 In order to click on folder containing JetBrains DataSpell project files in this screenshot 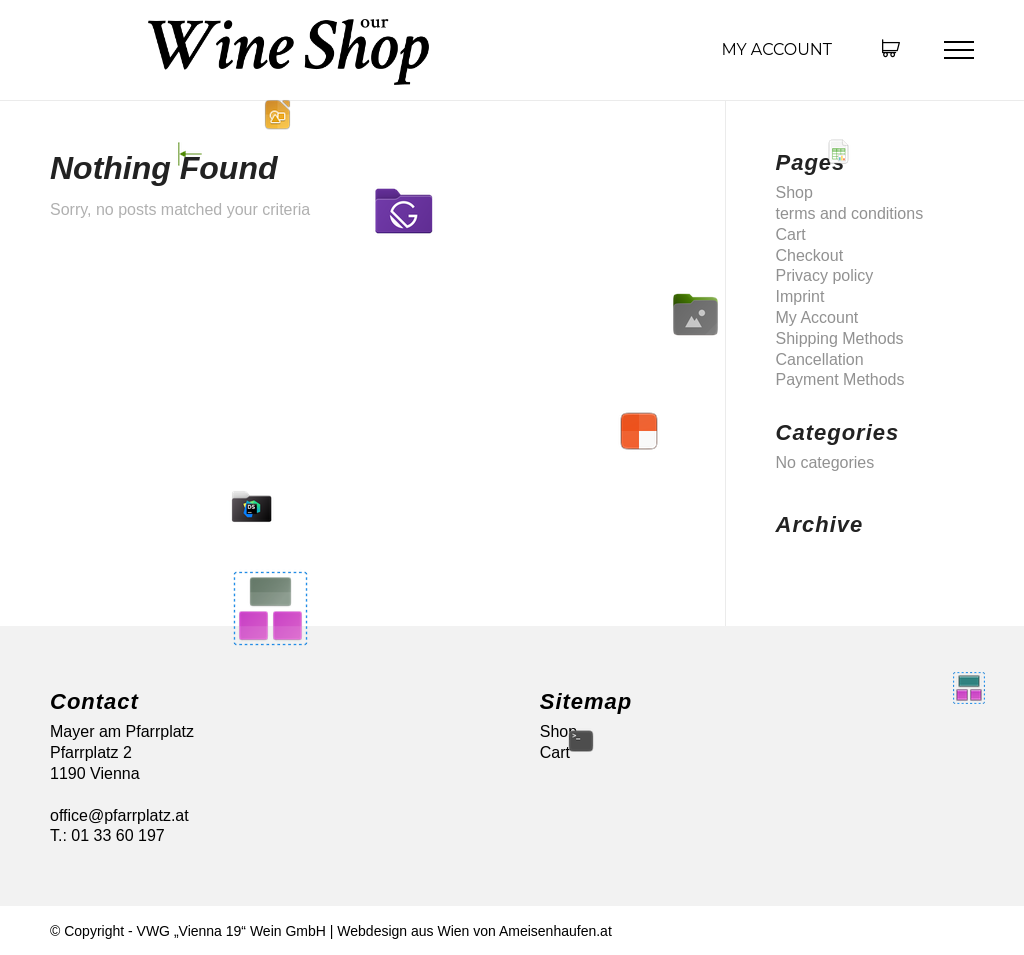, I will do `click(251, 507)`.